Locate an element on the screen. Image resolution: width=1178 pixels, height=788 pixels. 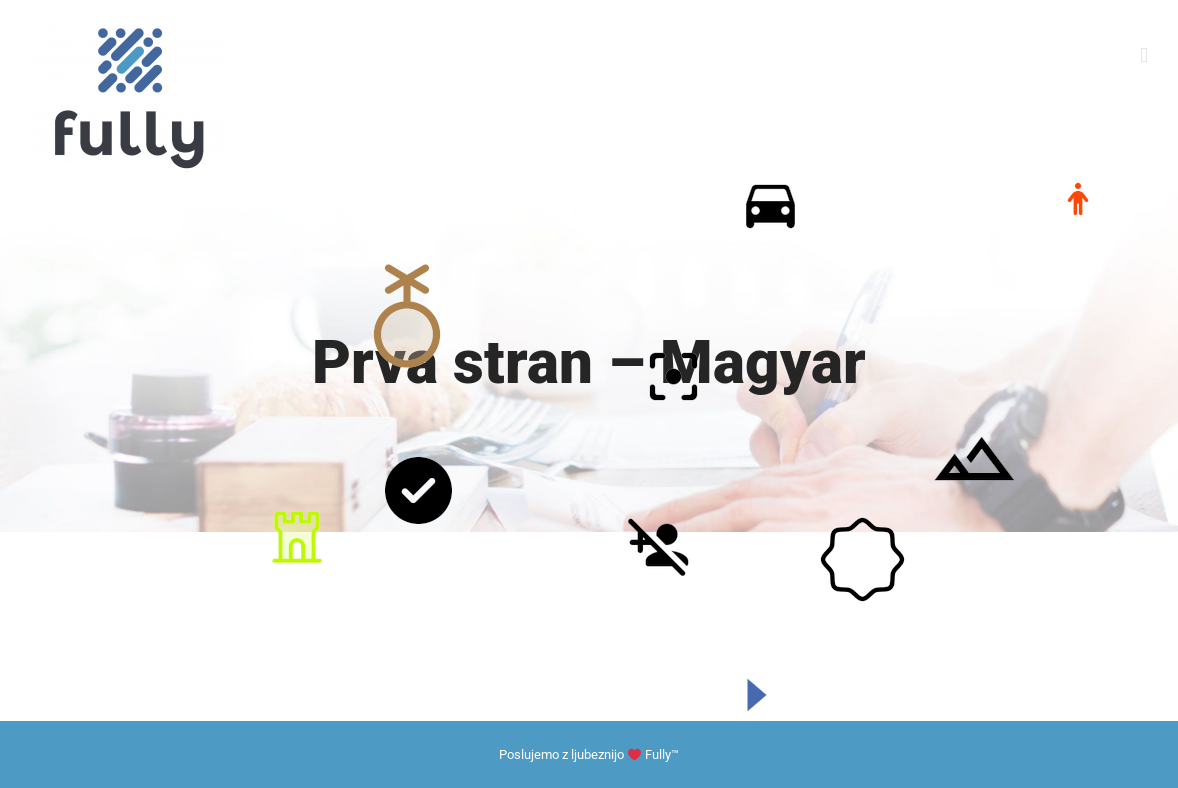
play media or start playback is located at coordinates (757, 695).